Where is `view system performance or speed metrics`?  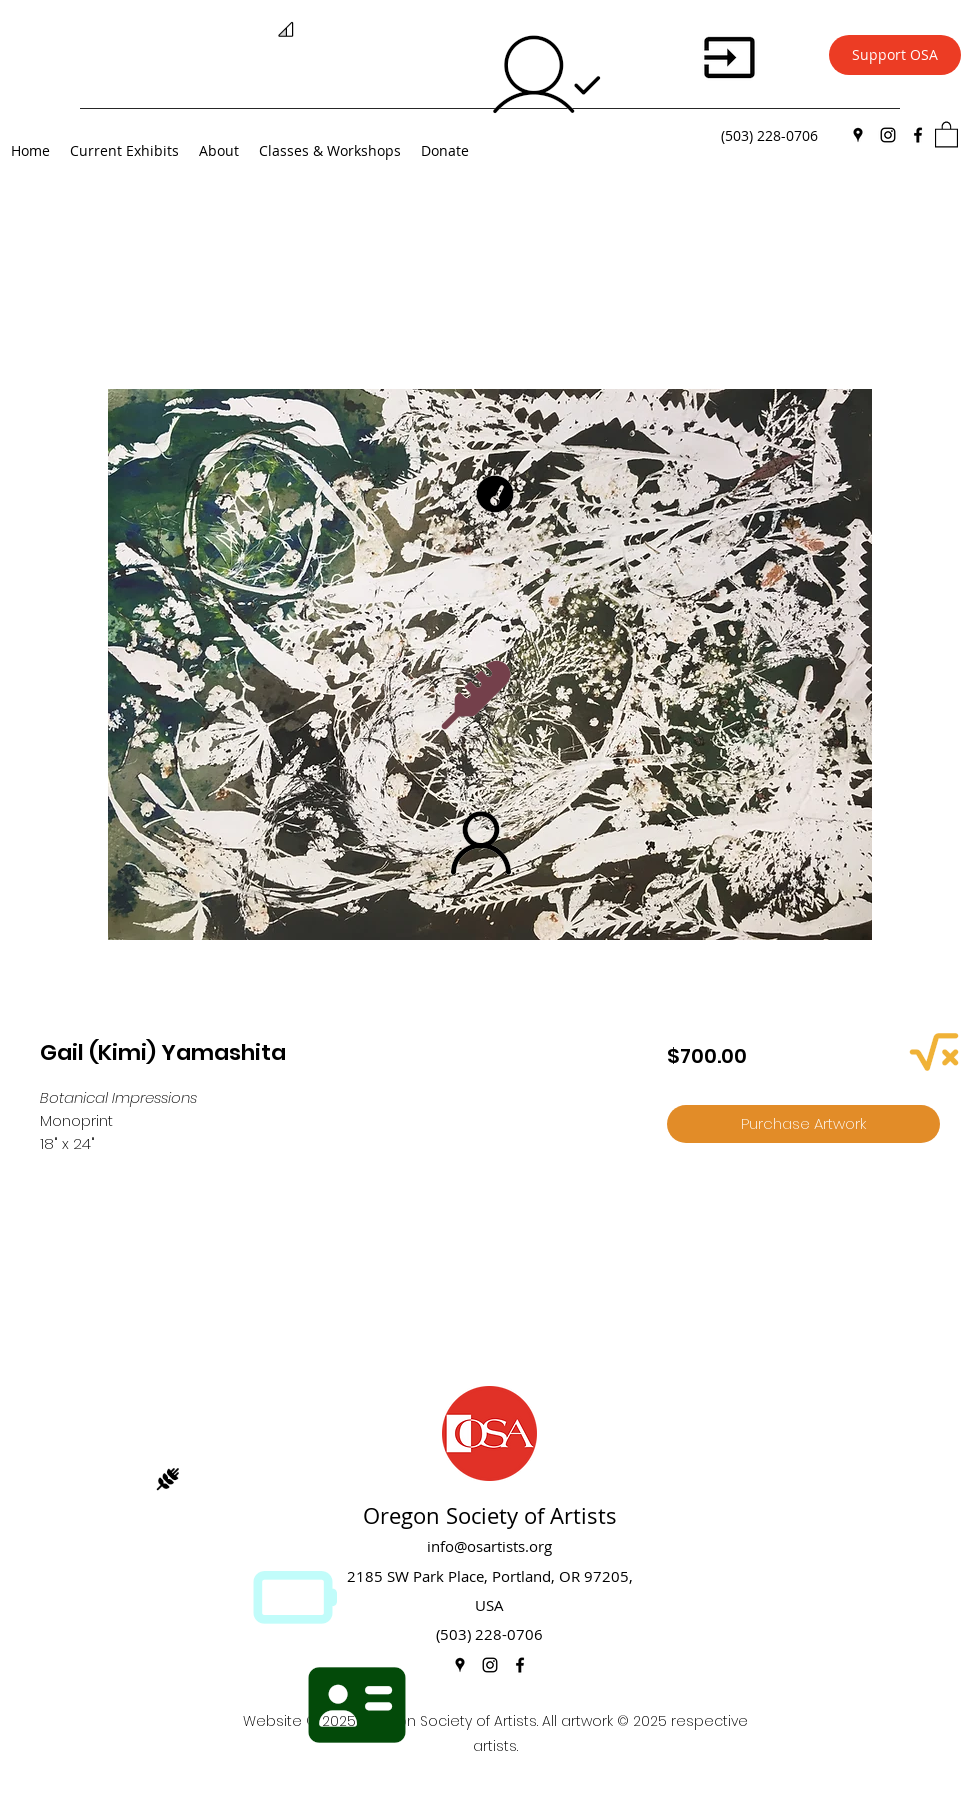
view system performance or speed metrics is located at coordinates (495, 494).